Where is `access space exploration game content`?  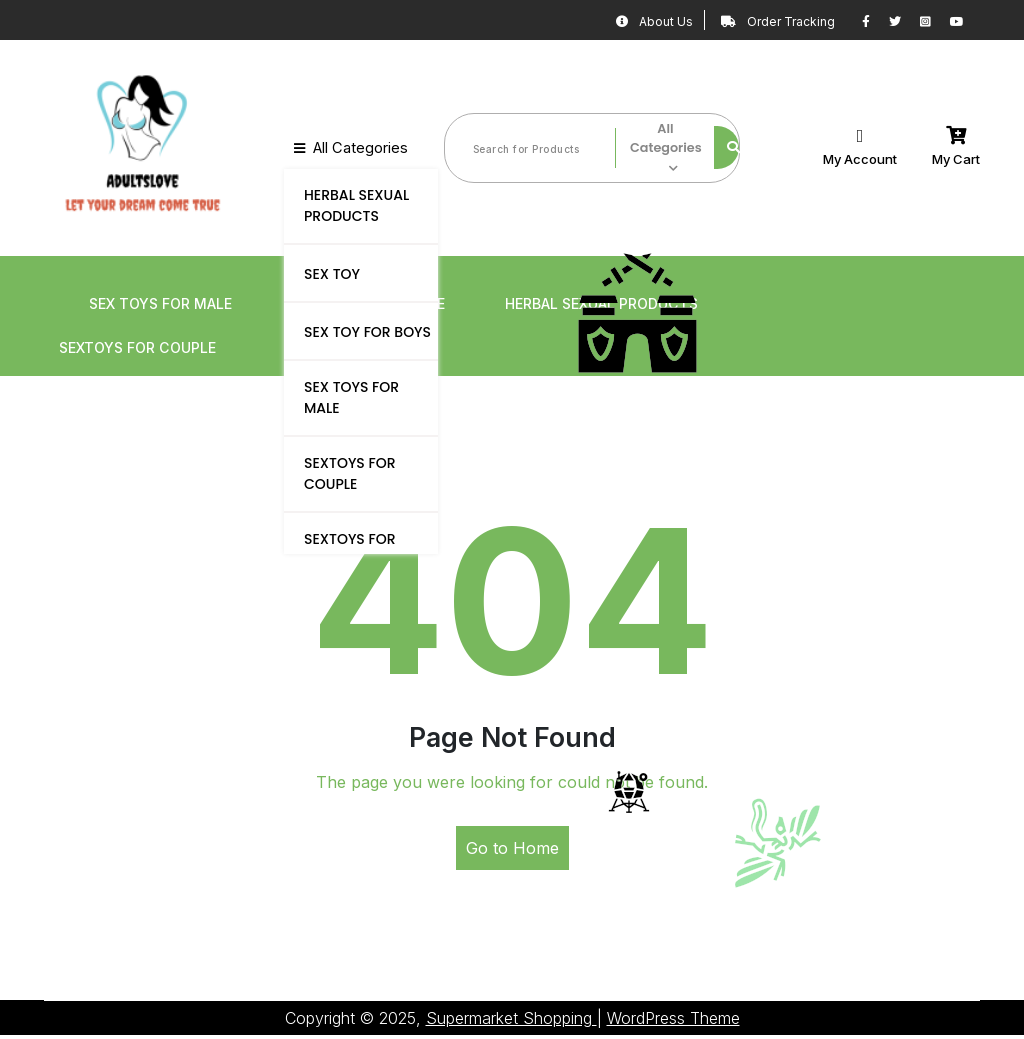 access space exploration game content is located at coordinates (629, 792).